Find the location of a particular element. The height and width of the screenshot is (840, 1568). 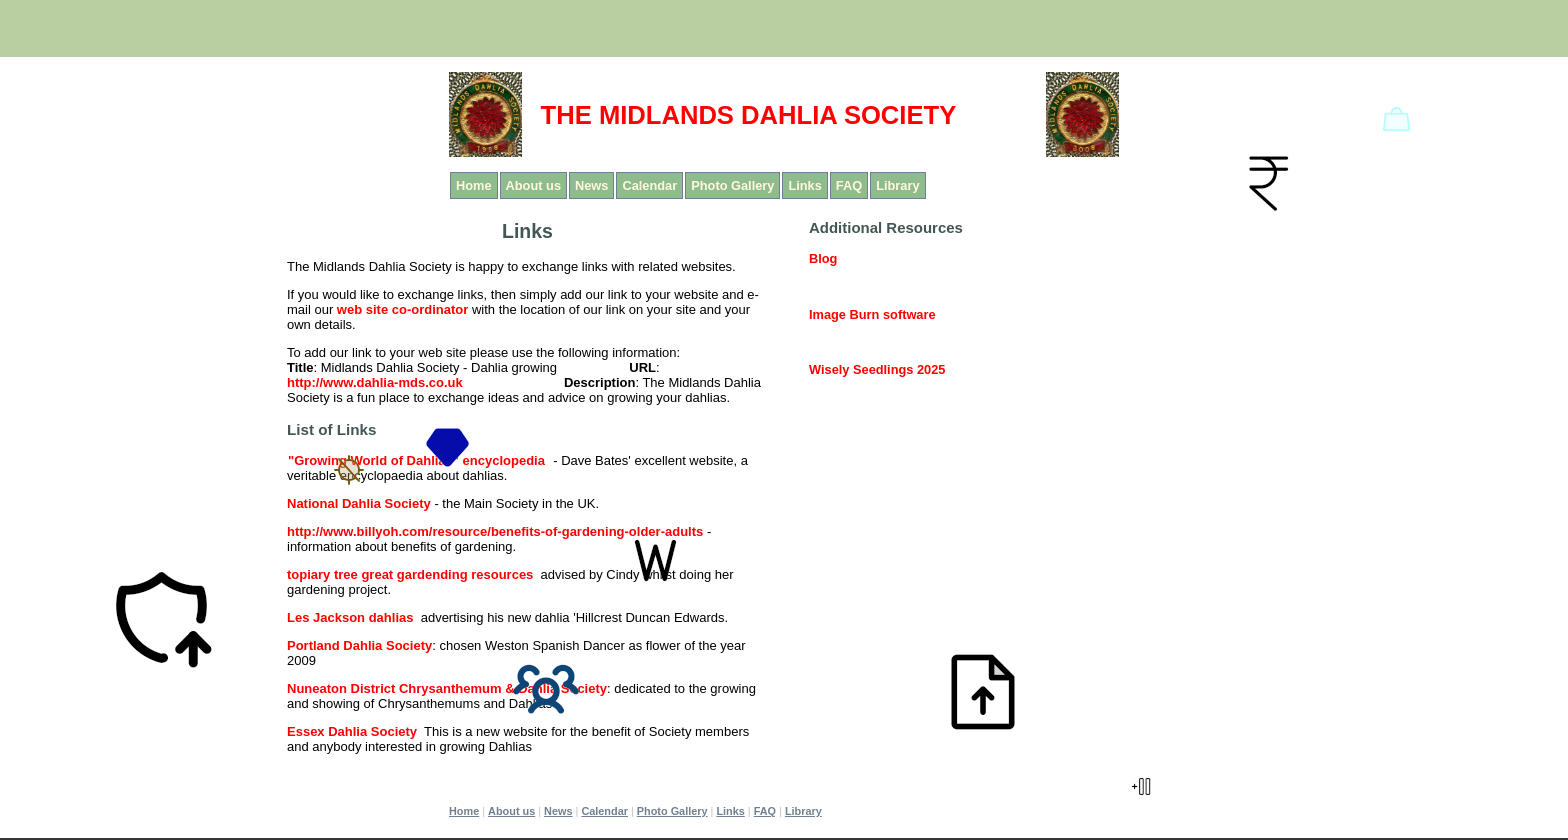

indicates items or options starting with the letter W is located at coordinates (655, 560).